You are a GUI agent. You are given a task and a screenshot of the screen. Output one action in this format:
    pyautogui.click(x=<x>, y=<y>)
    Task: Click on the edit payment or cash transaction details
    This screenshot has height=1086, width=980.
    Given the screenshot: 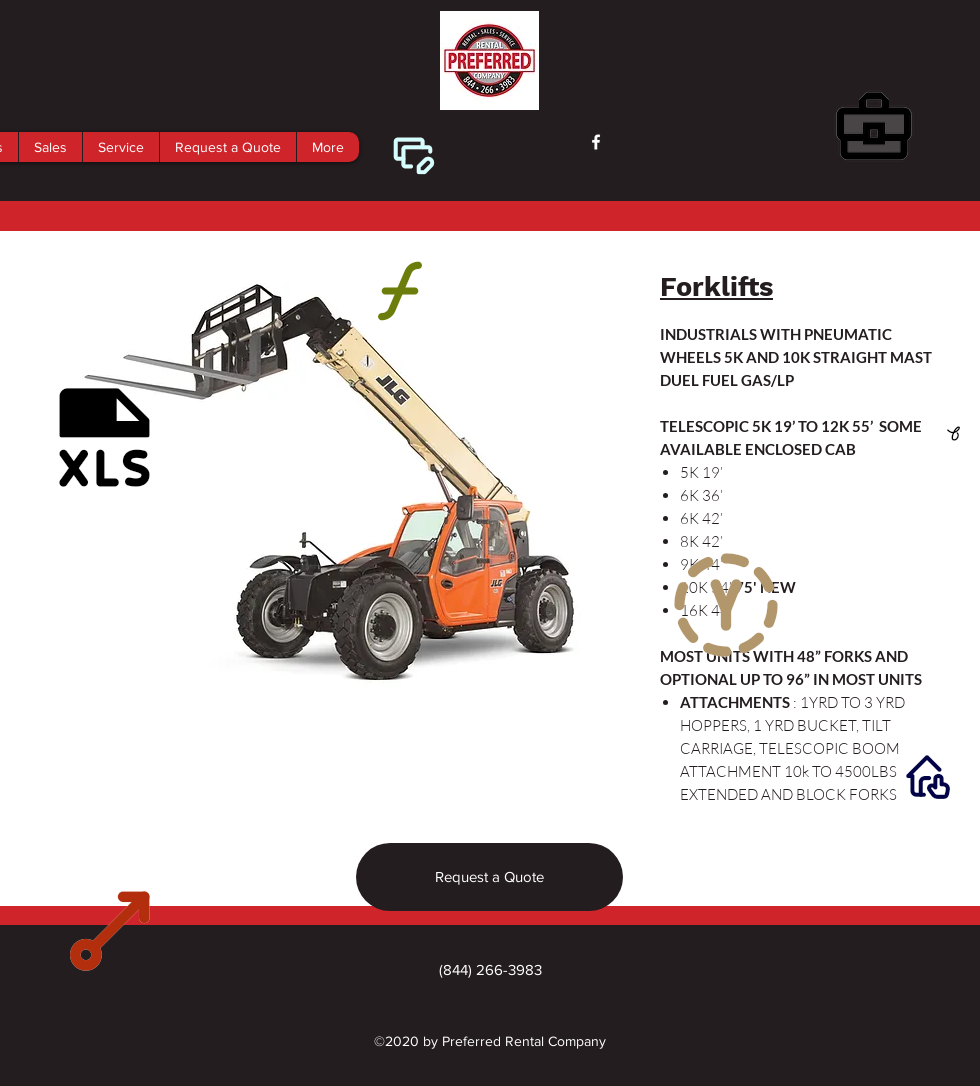 What is the action you would take?
    pyautogui.click(x=413, y=153)
    